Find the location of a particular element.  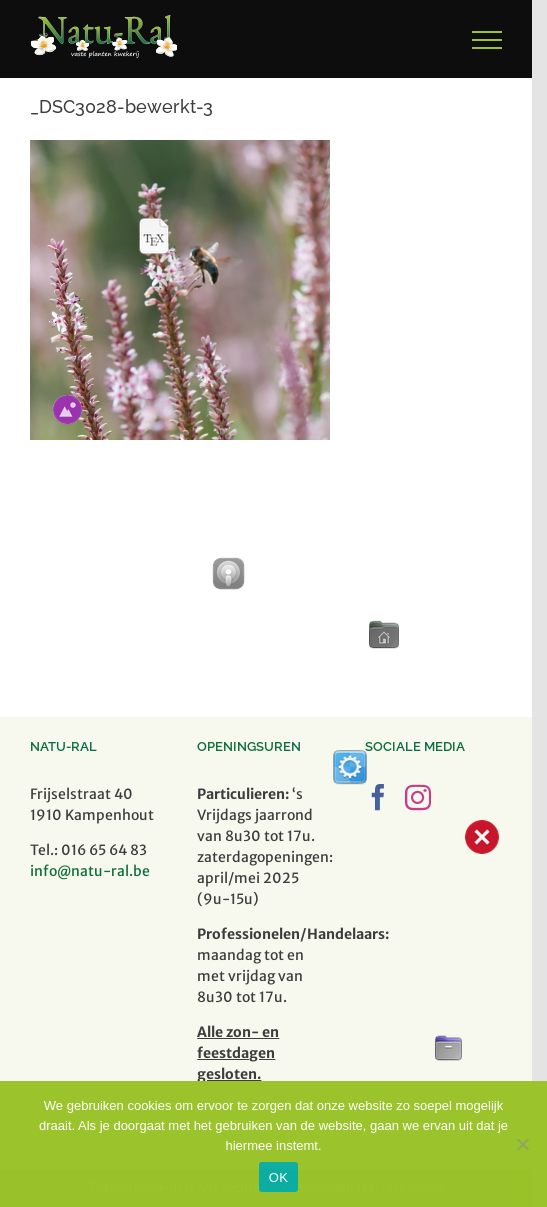

access your home folder is located at coordinates (384, 634).